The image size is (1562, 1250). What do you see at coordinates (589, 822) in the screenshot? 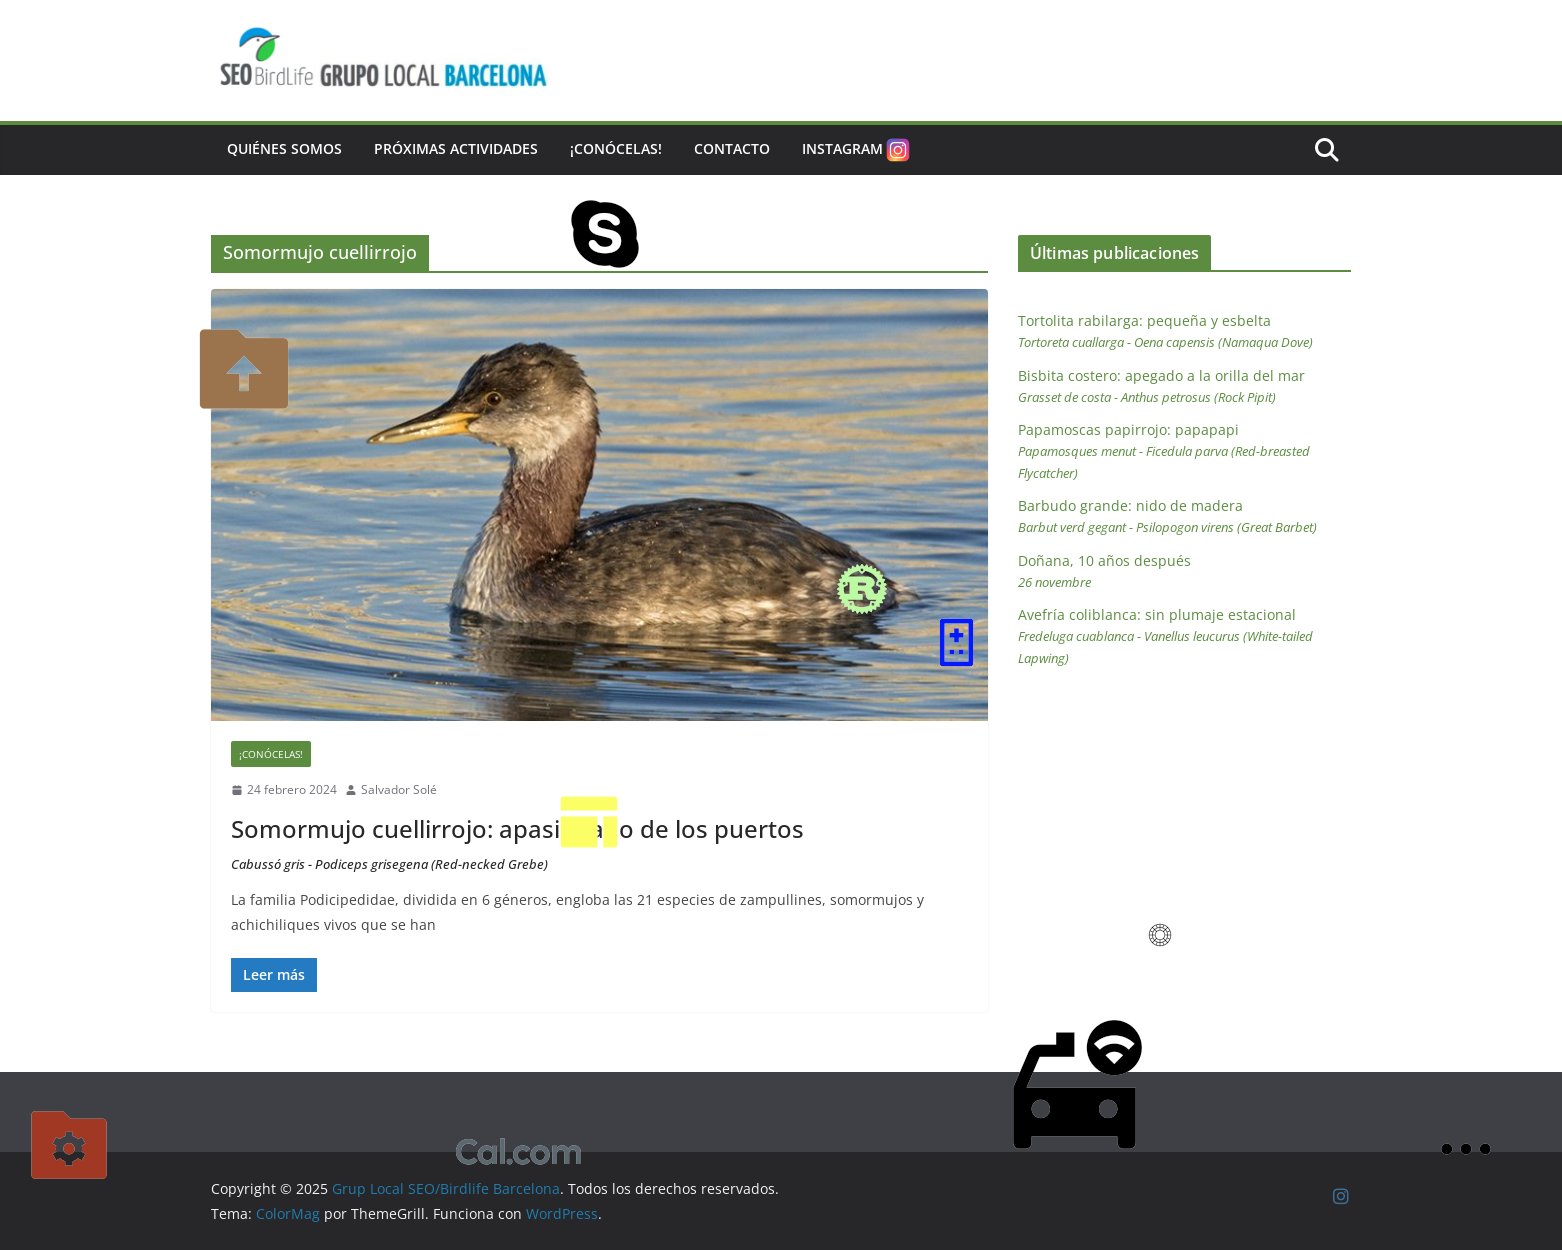
I see `switch to grid layout view` at bounding box center [589, 822].